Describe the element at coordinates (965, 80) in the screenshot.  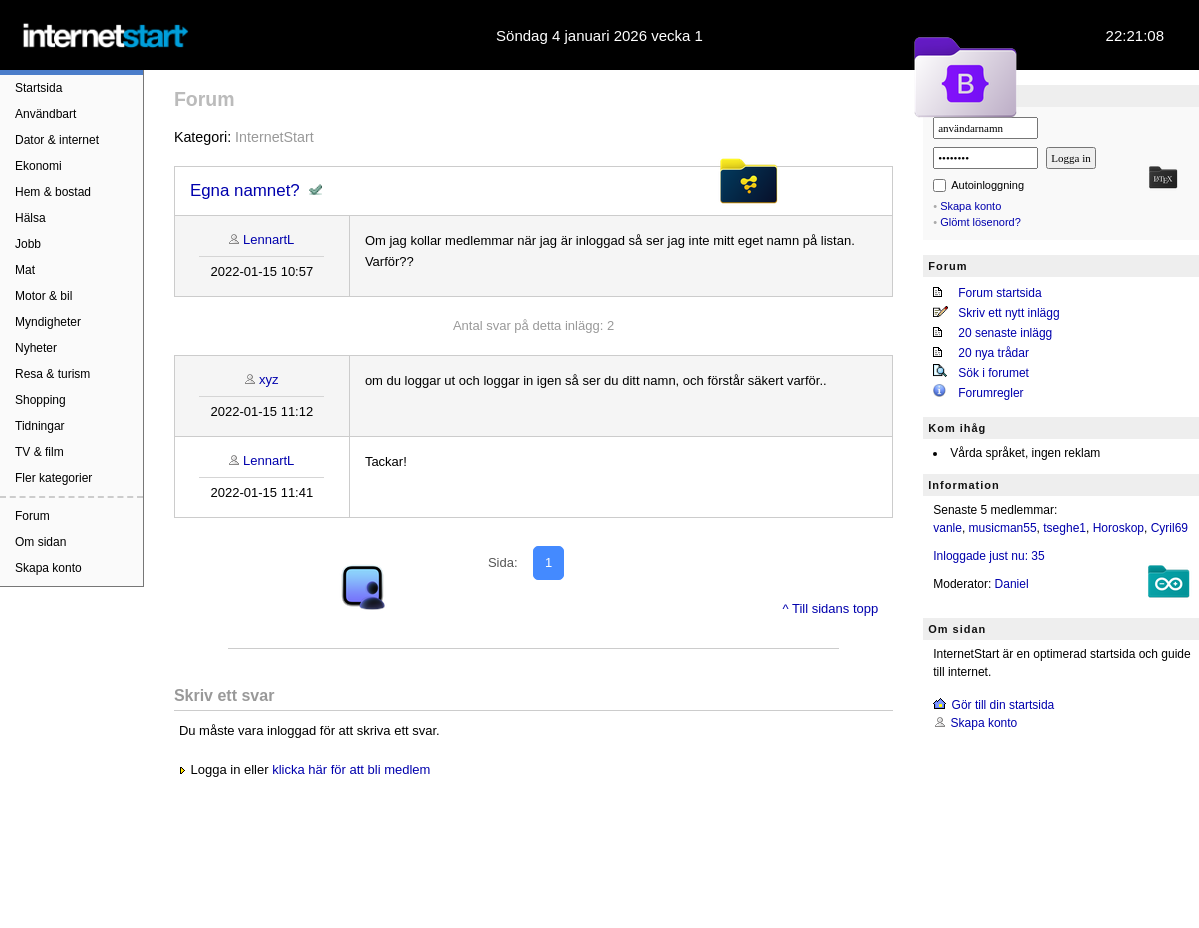
I see `open bootstrap framework project folder` at that location.